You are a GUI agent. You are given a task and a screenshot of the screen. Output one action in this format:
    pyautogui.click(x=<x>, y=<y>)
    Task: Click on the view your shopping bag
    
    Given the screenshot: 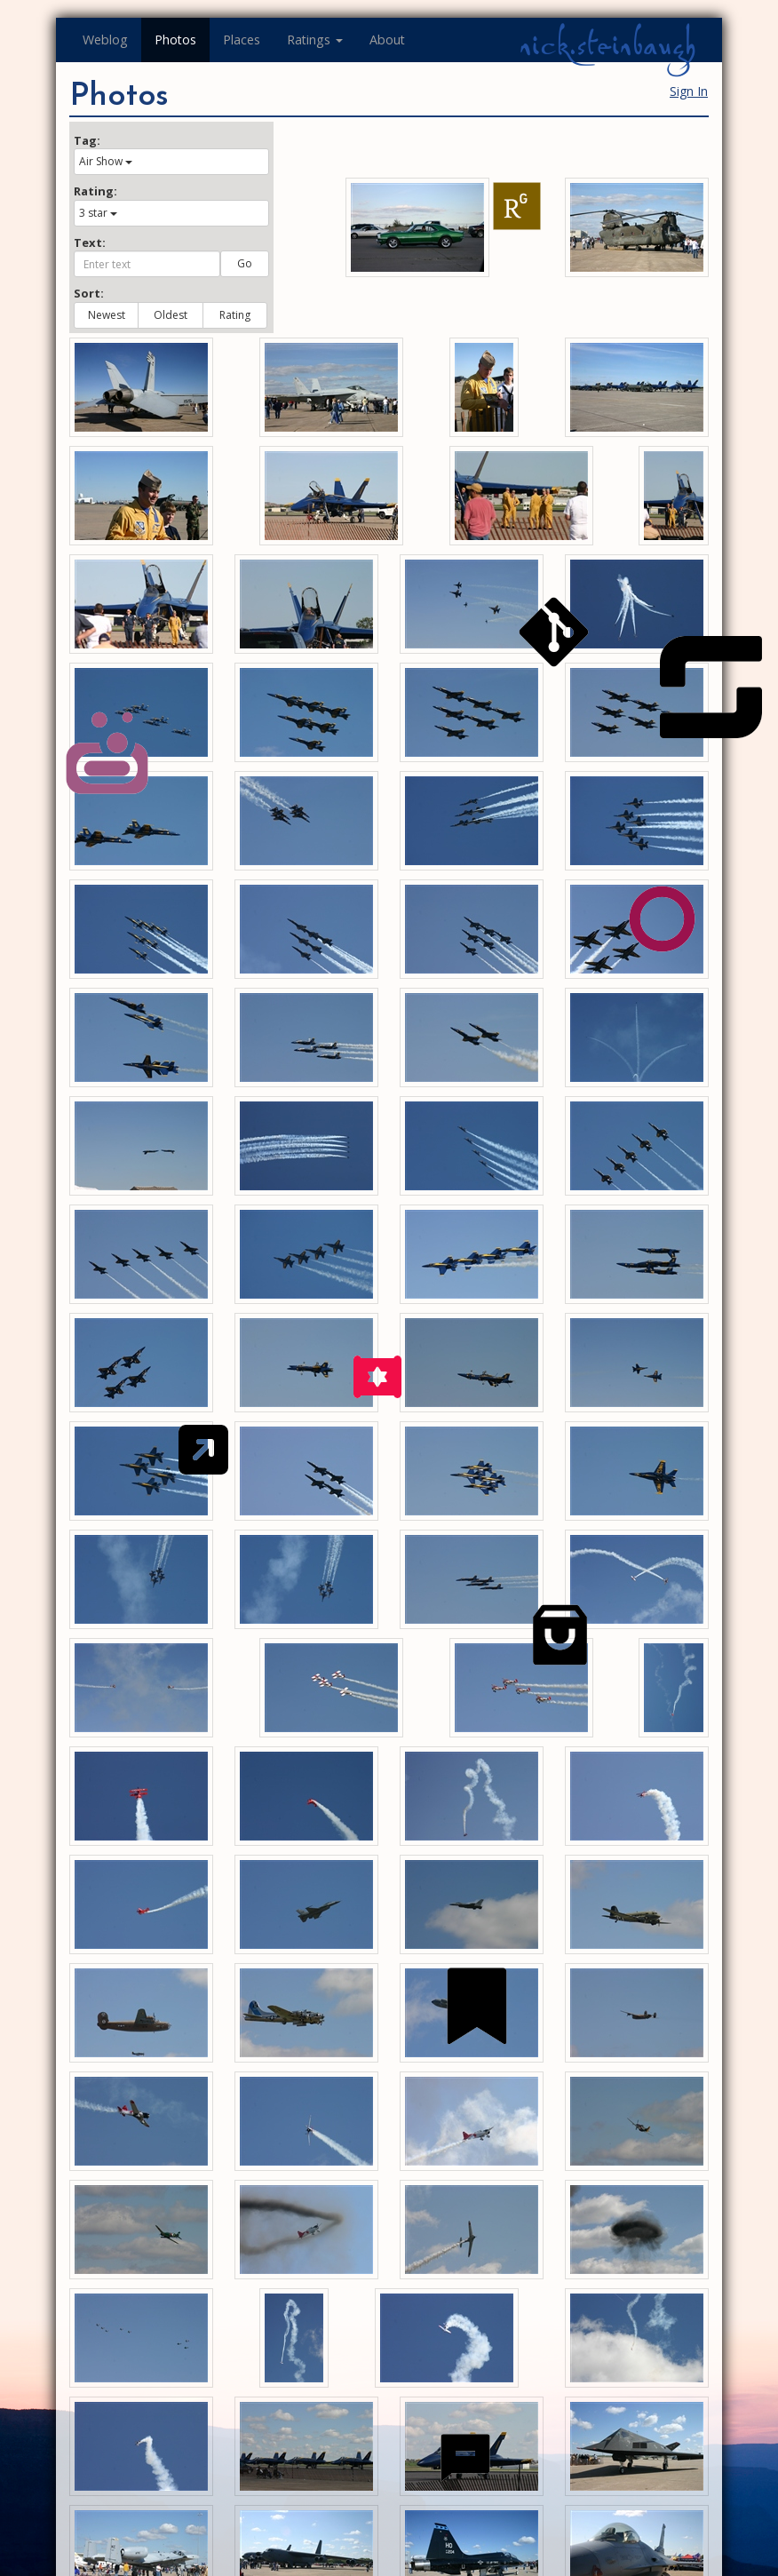 What is the action you would take?
    pyautogui.click(x=560, y=1634)
    